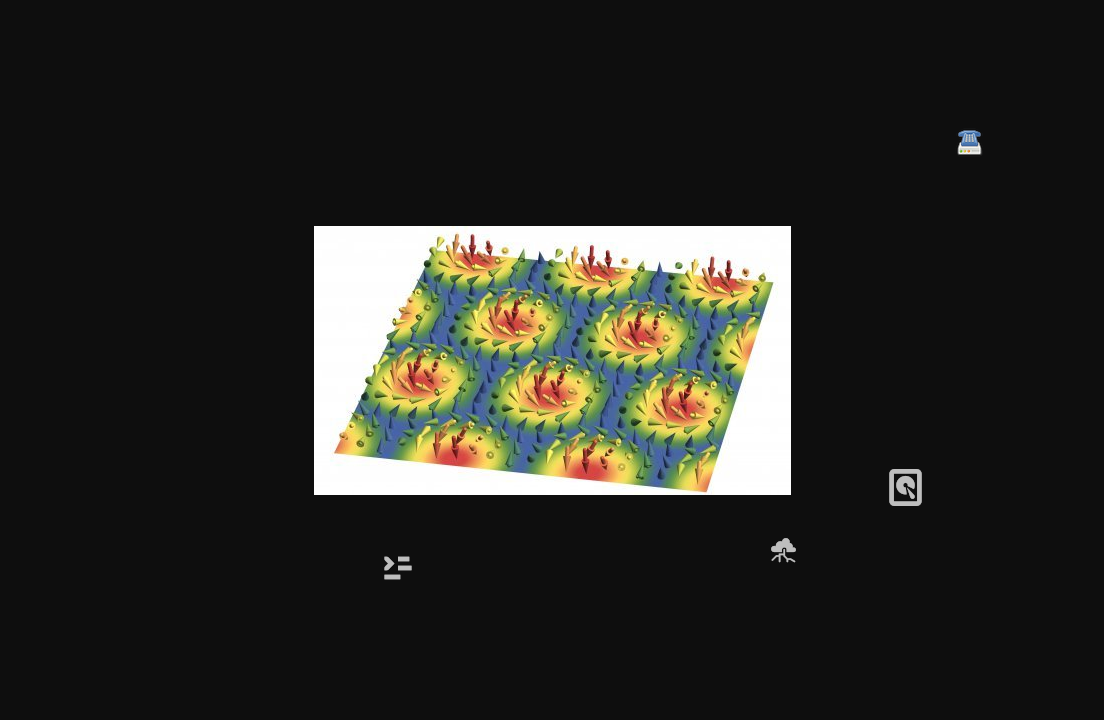 The image size is (1104, 720). Describe the element at coordinates (969, 143) in the screenshot. I see `access modem or dial-up network settings` at that location.